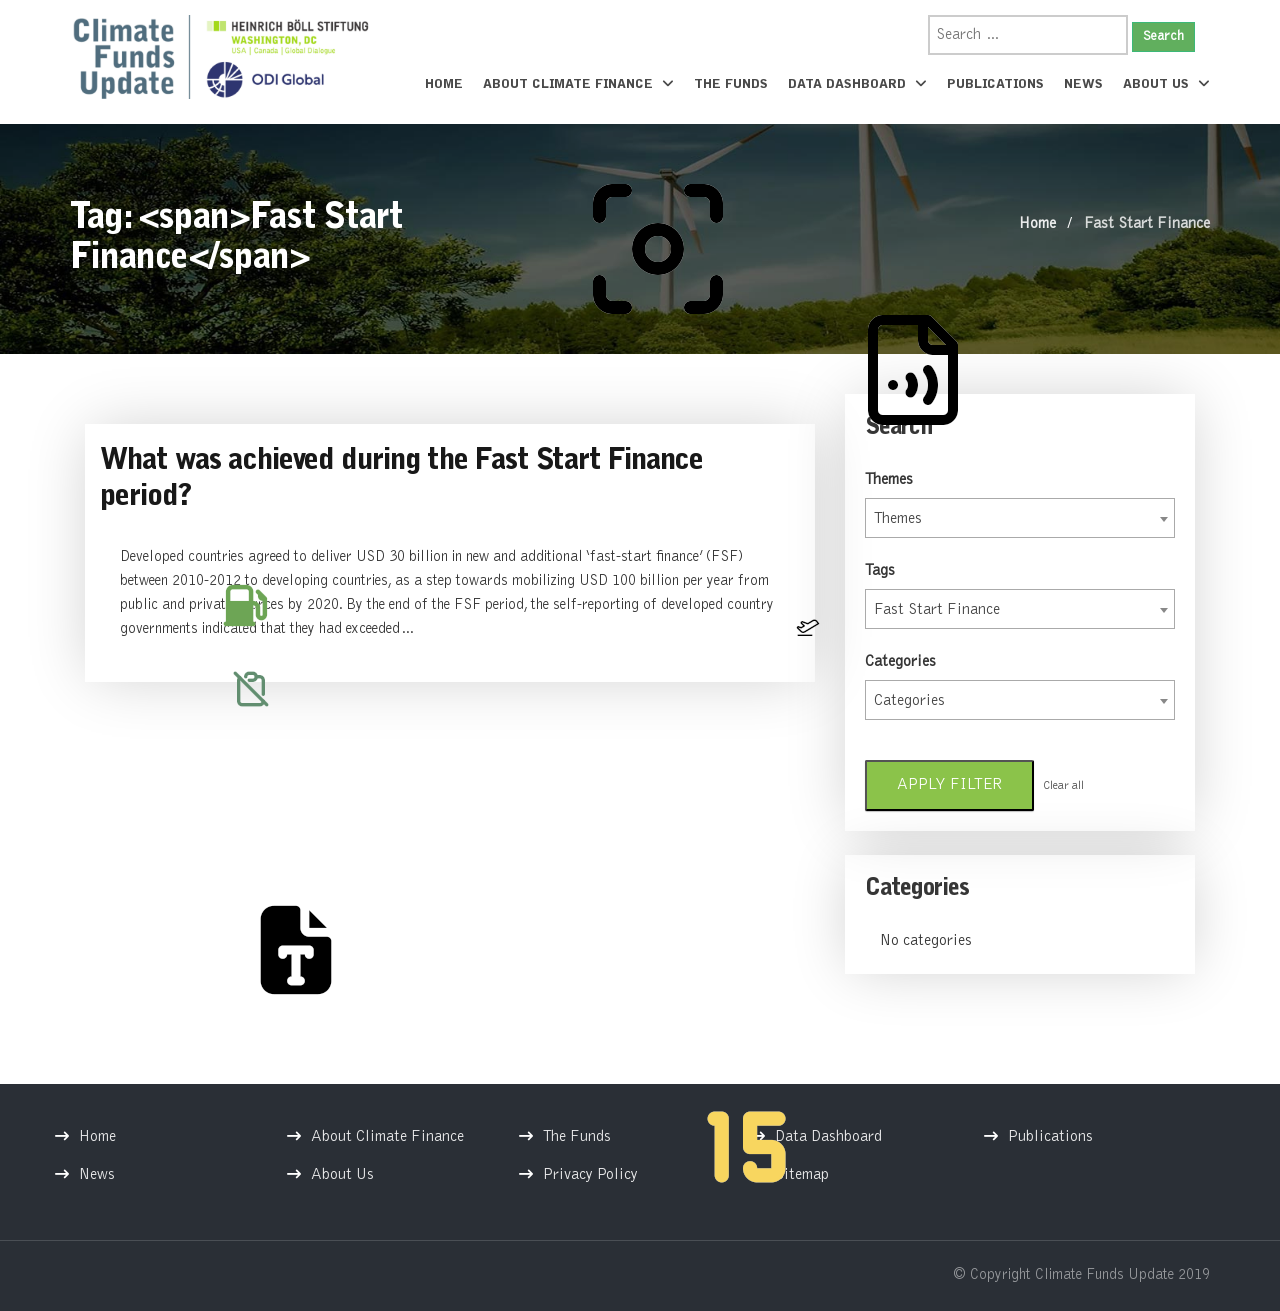 Image resolution: width=1280 pixels, height=1311 pixels. Describe the element at coordinates (808, 627) in the screenshot. I see `flight departure status indicator` at that location.